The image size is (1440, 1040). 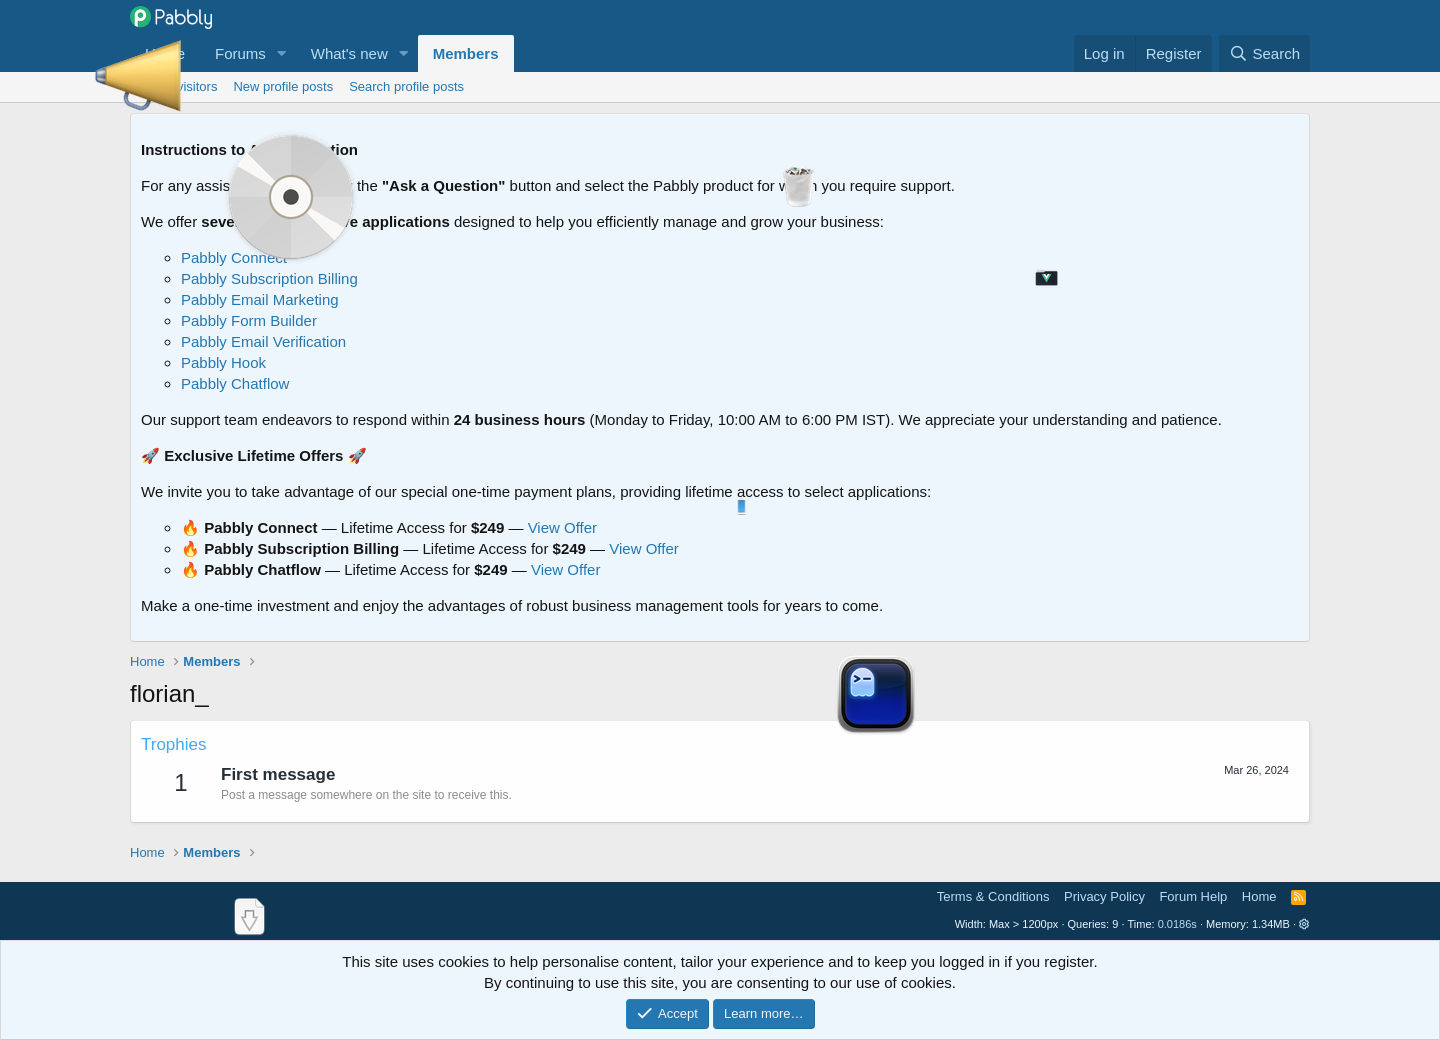 What do you see at coordinates (249, 916) in the screenshot?
I see `install a file or software package` at bounding box center [249, 916].